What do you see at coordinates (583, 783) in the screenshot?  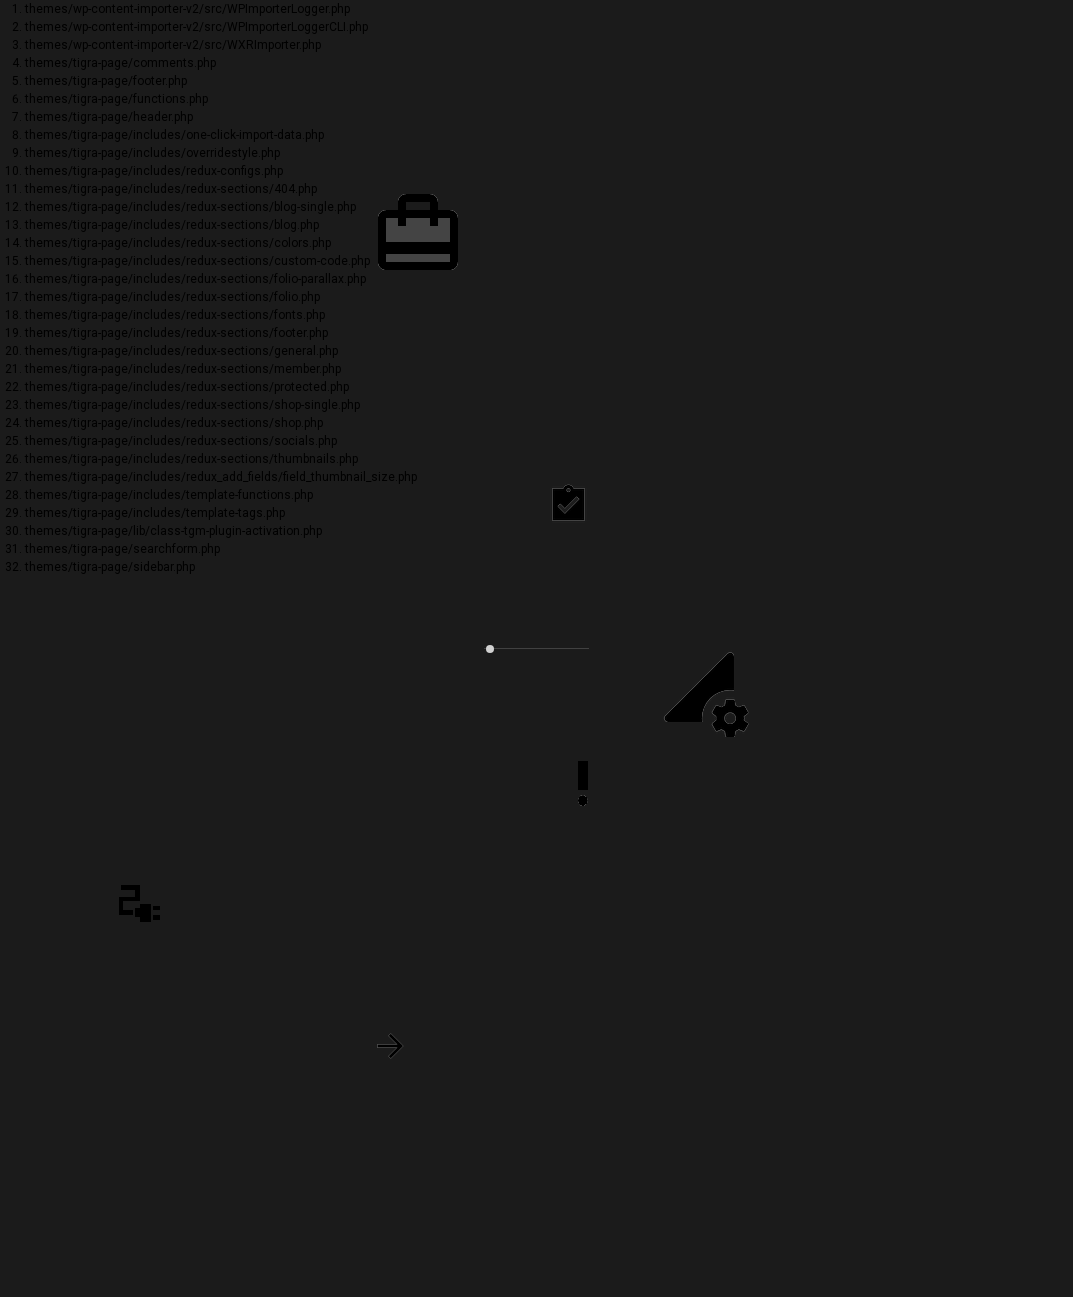 I see `indicates a high priority notification or alert` at bounding box center [583, 783].